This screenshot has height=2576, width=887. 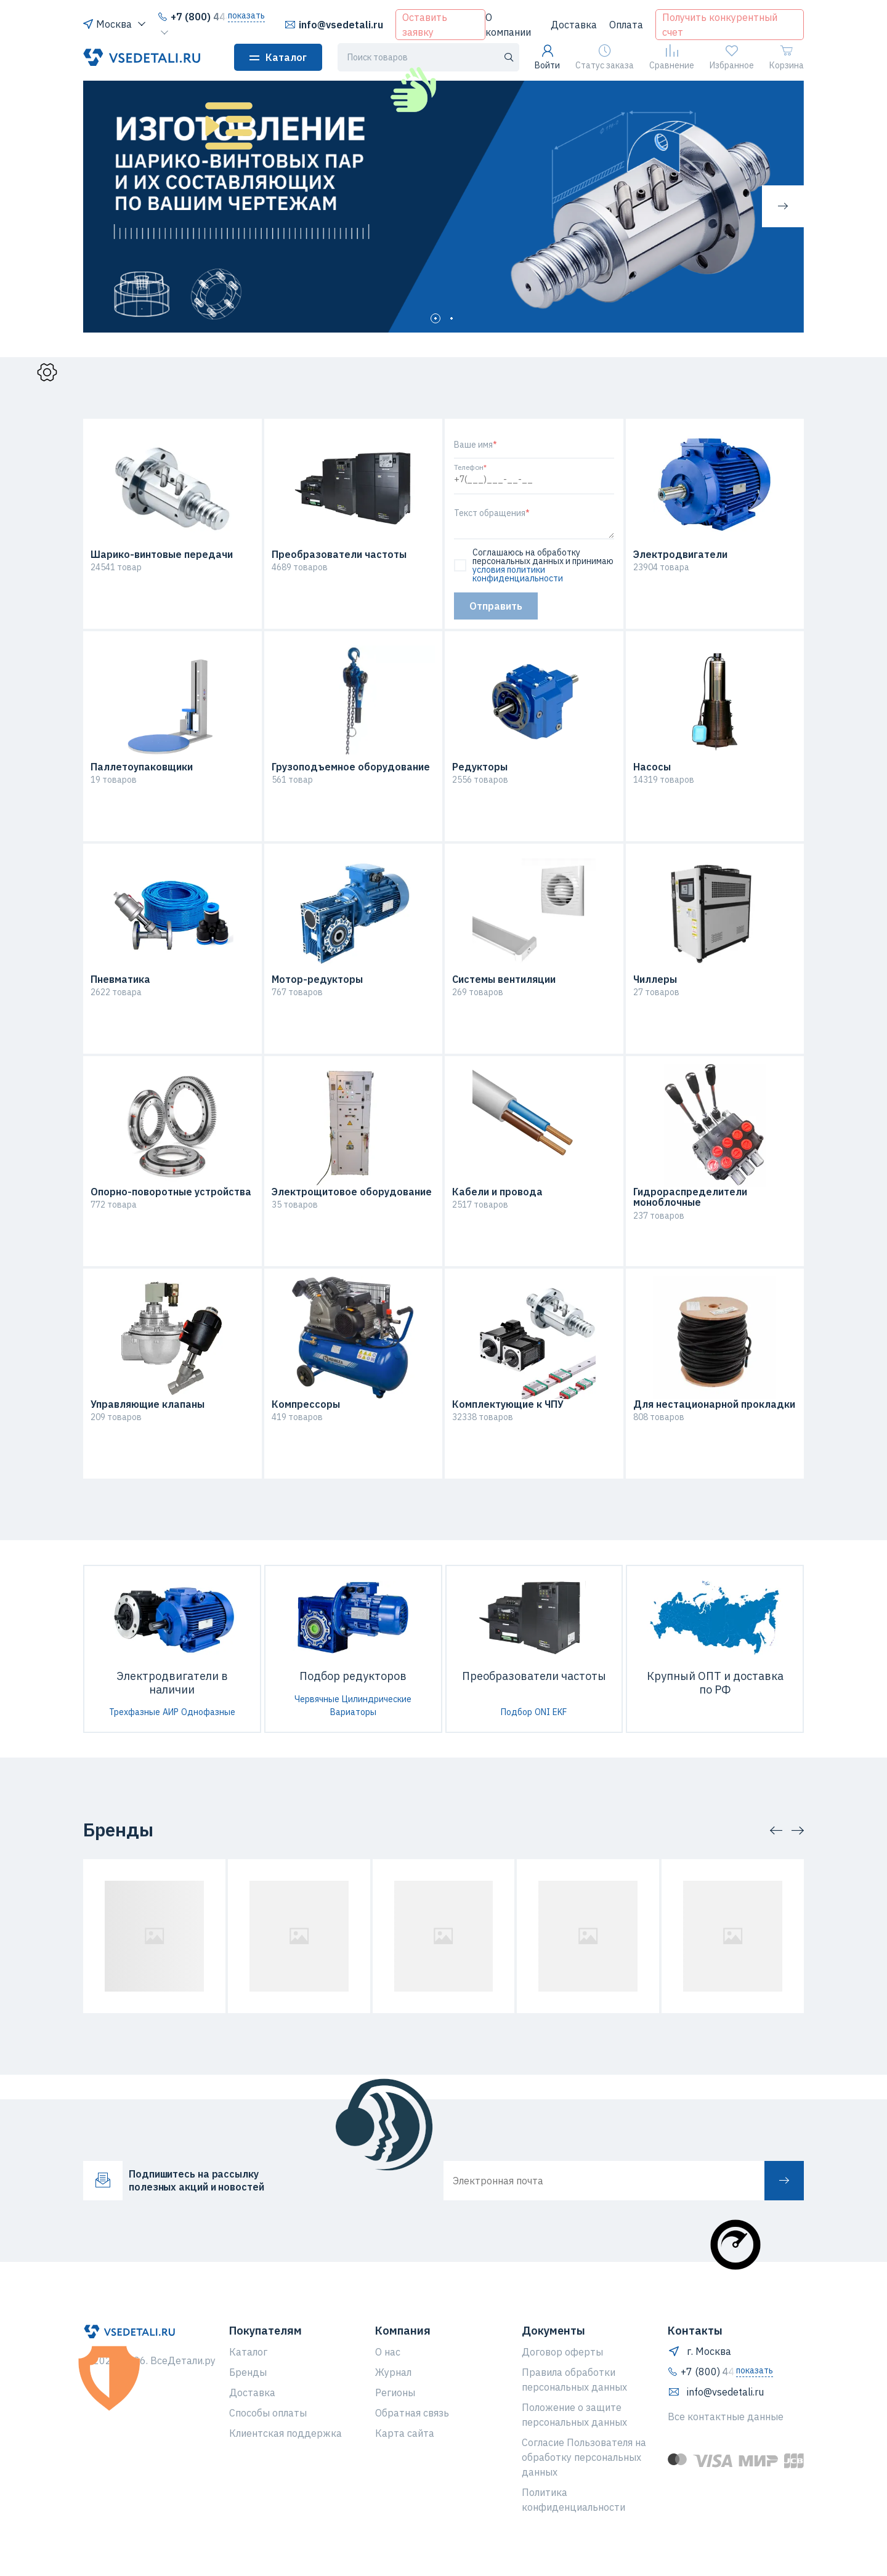 What do you see at coordinates (735, 2245) in the screenshot?
I see `cloudscale.ch cloud hosting service logo` at bounding box center [735, 2245].